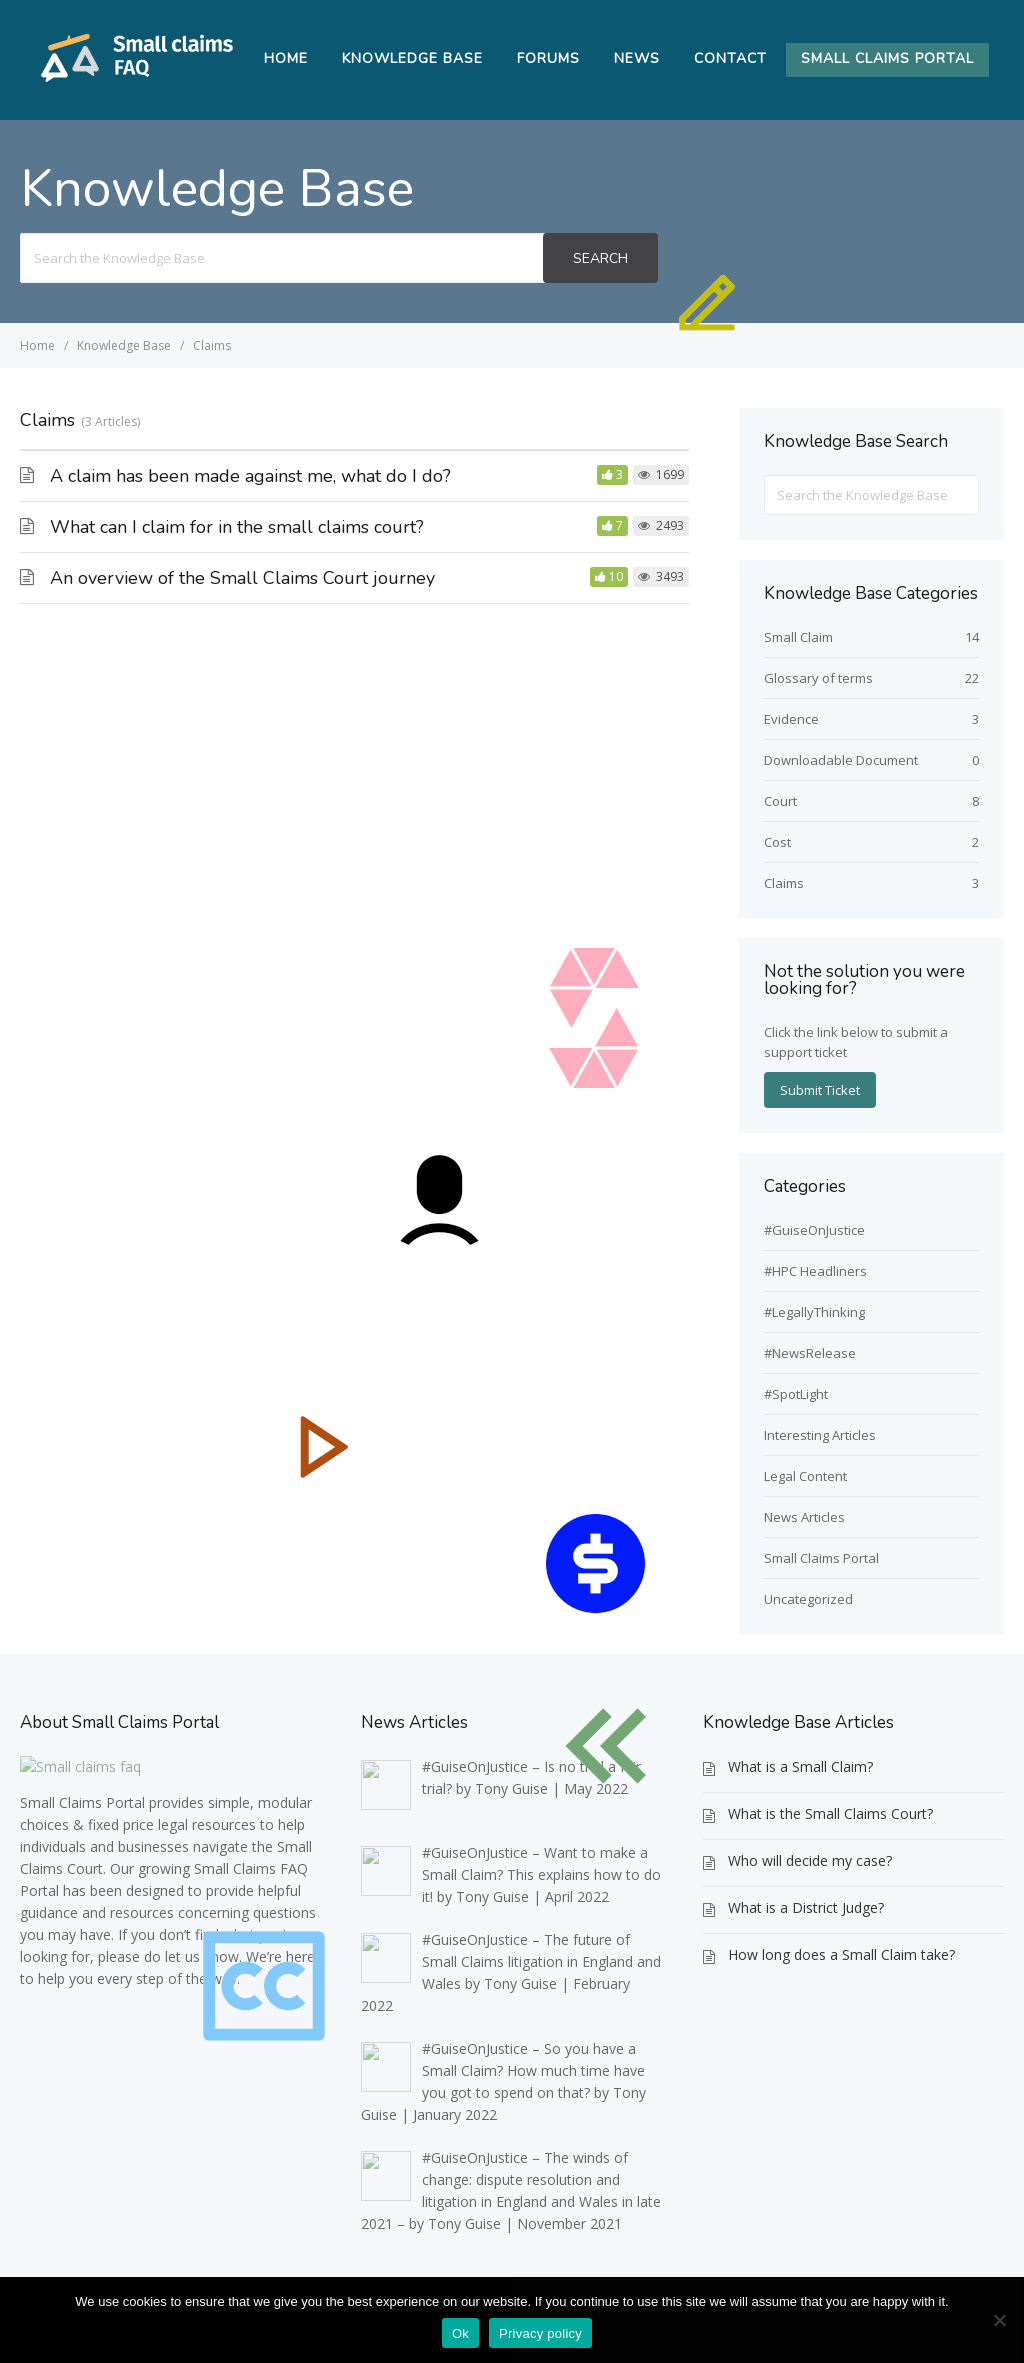  I want to click on link to Solidity smart contract documentation, so click(594, 1018).